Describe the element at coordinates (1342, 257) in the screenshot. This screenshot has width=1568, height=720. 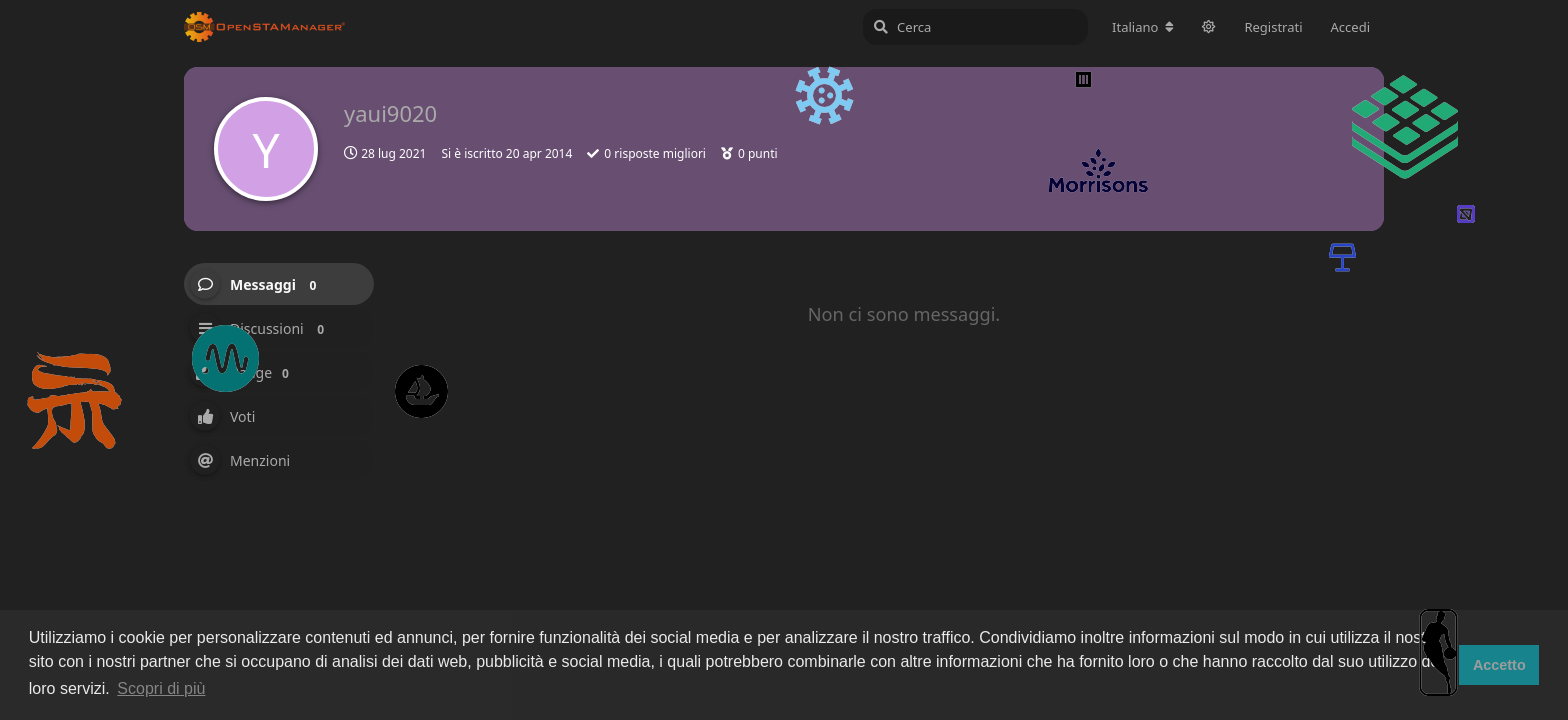
I see `open Apple Keynote presentation app` at that location.